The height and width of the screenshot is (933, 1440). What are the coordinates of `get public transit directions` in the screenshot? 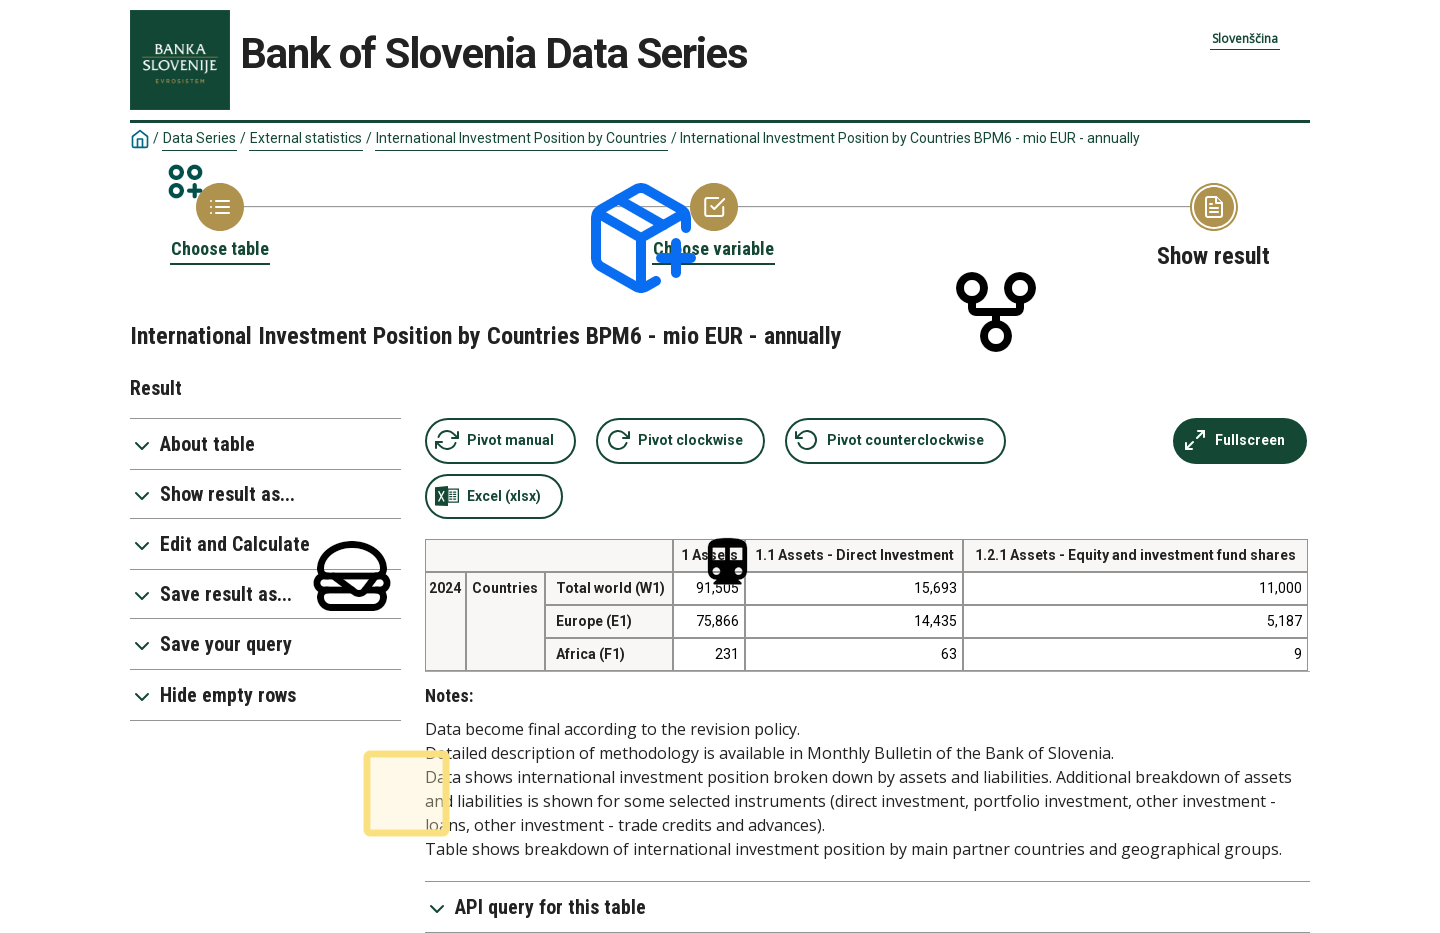 It's located at (727, 562).